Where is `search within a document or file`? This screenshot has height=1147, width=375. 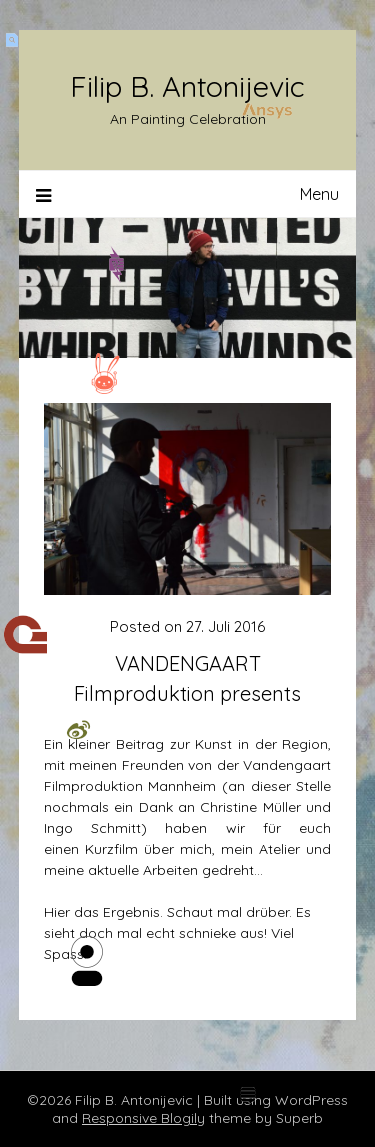 search within a document or file is located at coordinates (12, 40).